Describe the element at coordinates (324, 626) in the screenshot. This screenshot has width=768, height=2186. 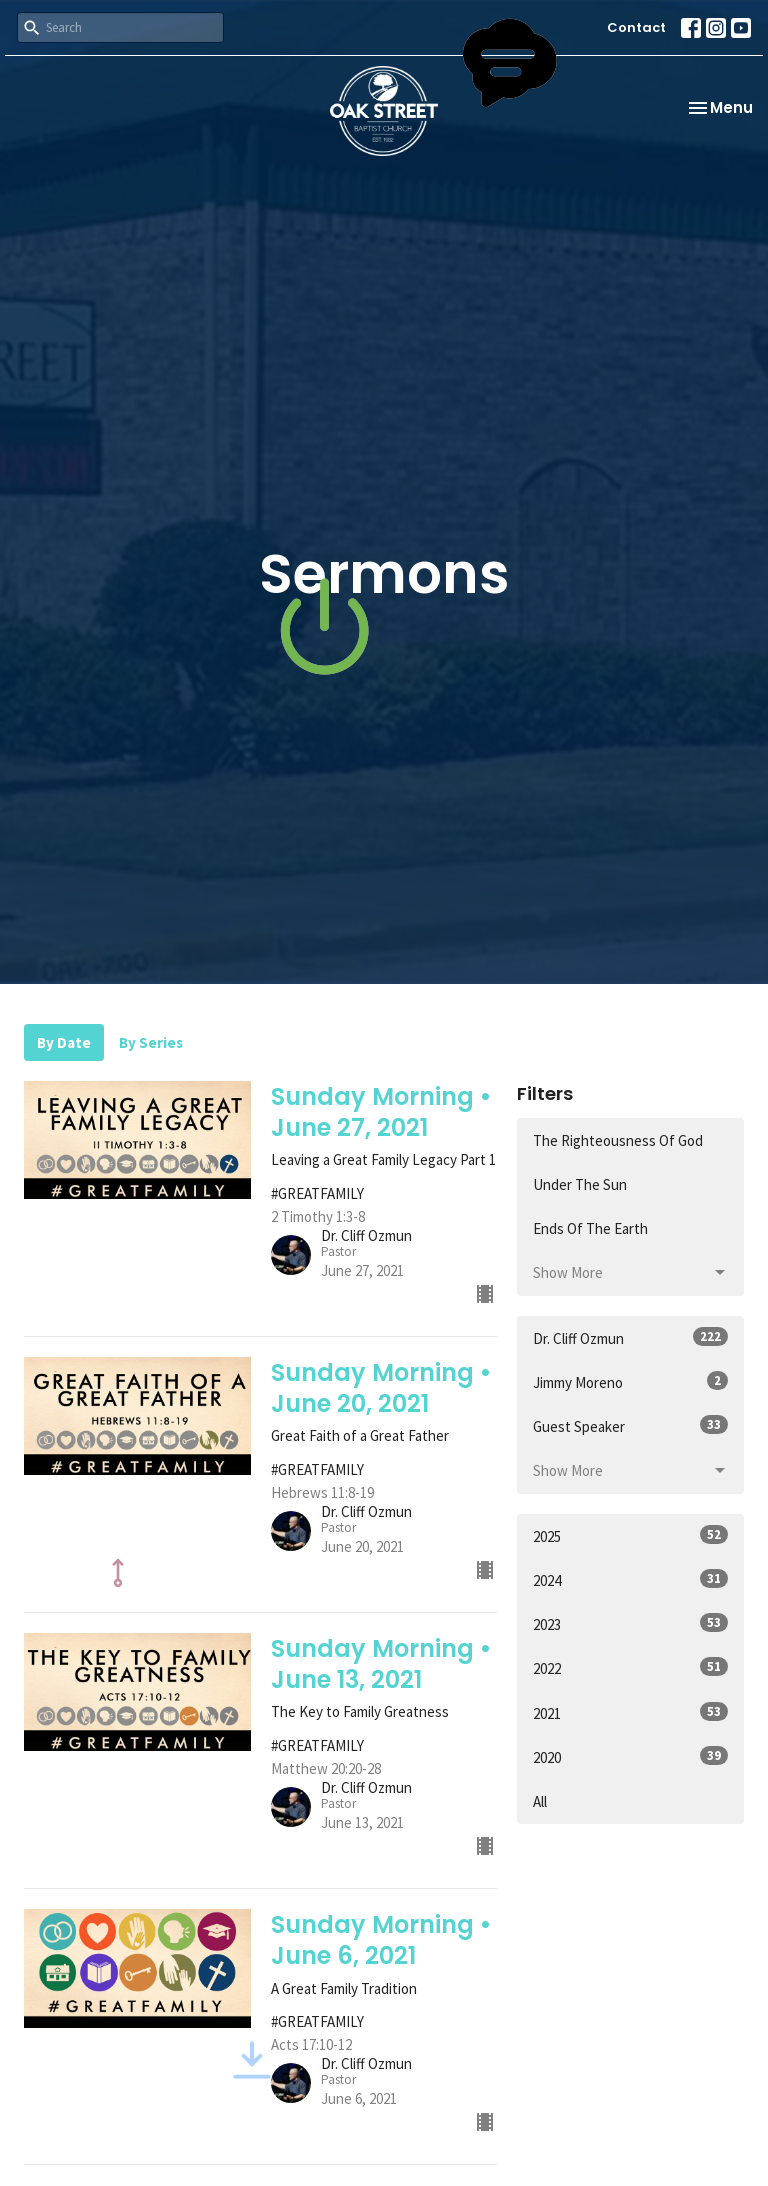
I see `turn device on or off` at that location.